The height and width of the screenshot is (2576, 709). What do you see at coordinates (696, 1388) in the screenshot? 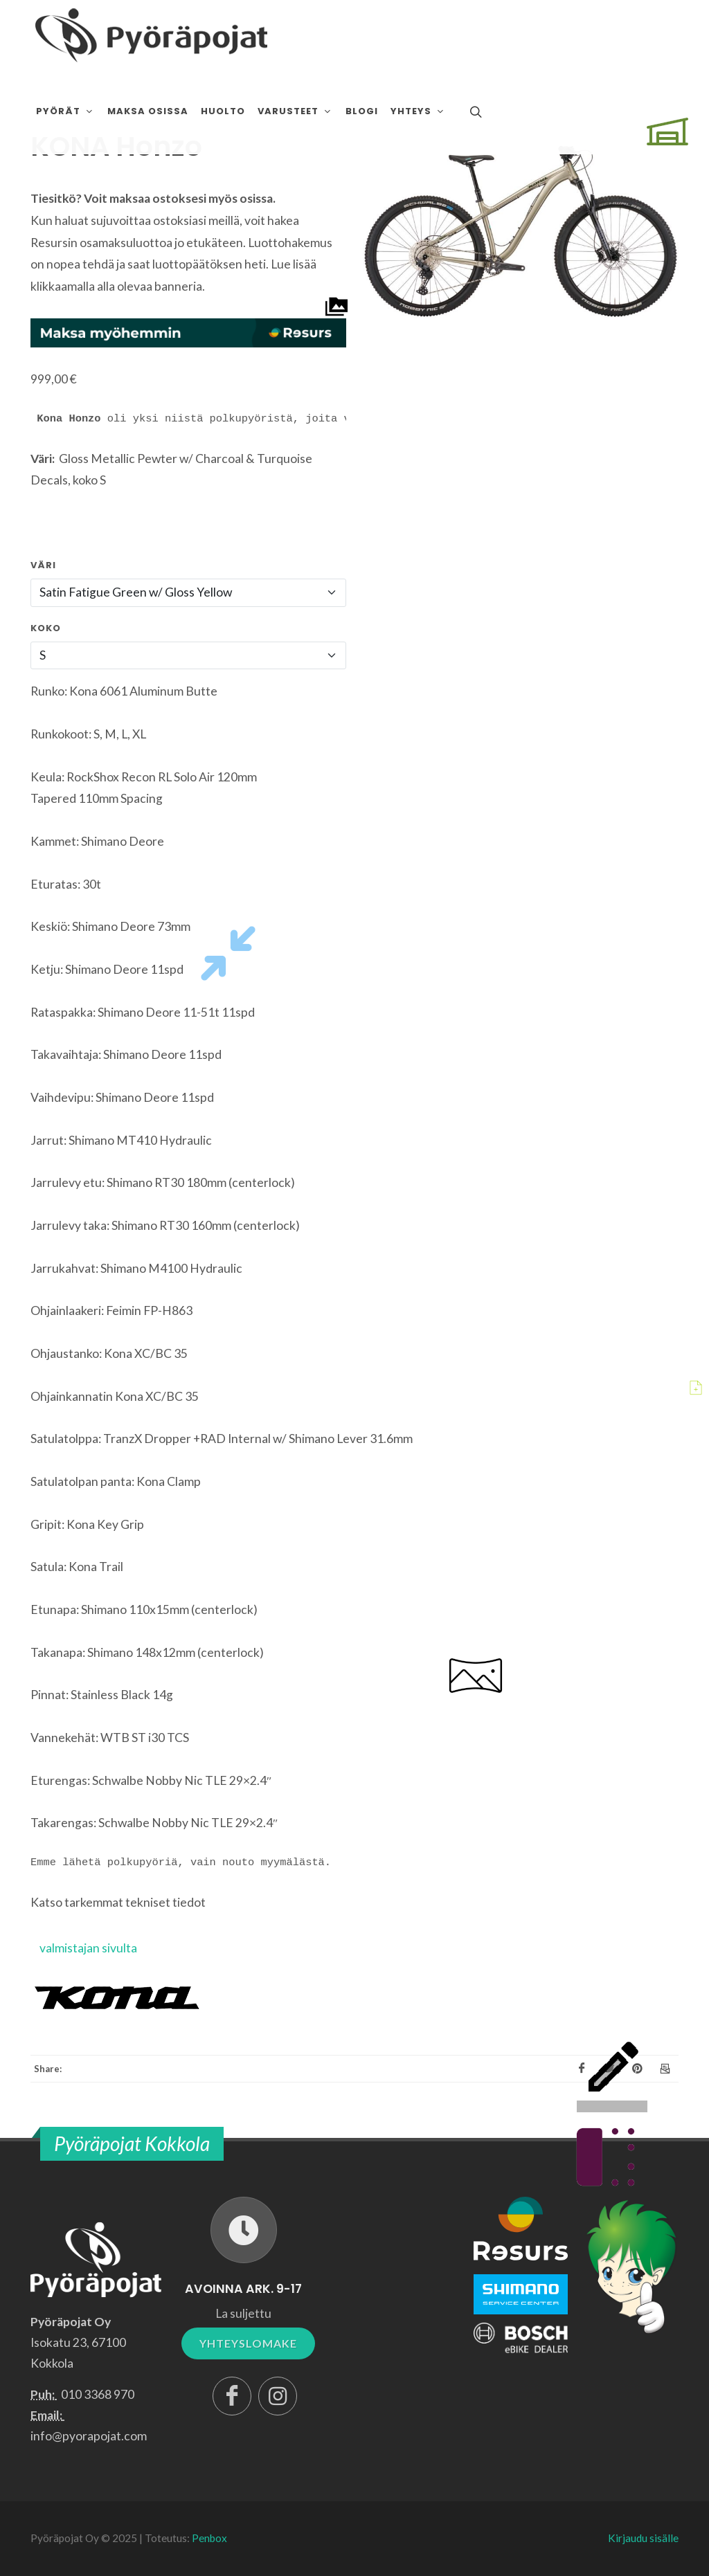
I see `create a new file` at bounding box center [696, 1388].